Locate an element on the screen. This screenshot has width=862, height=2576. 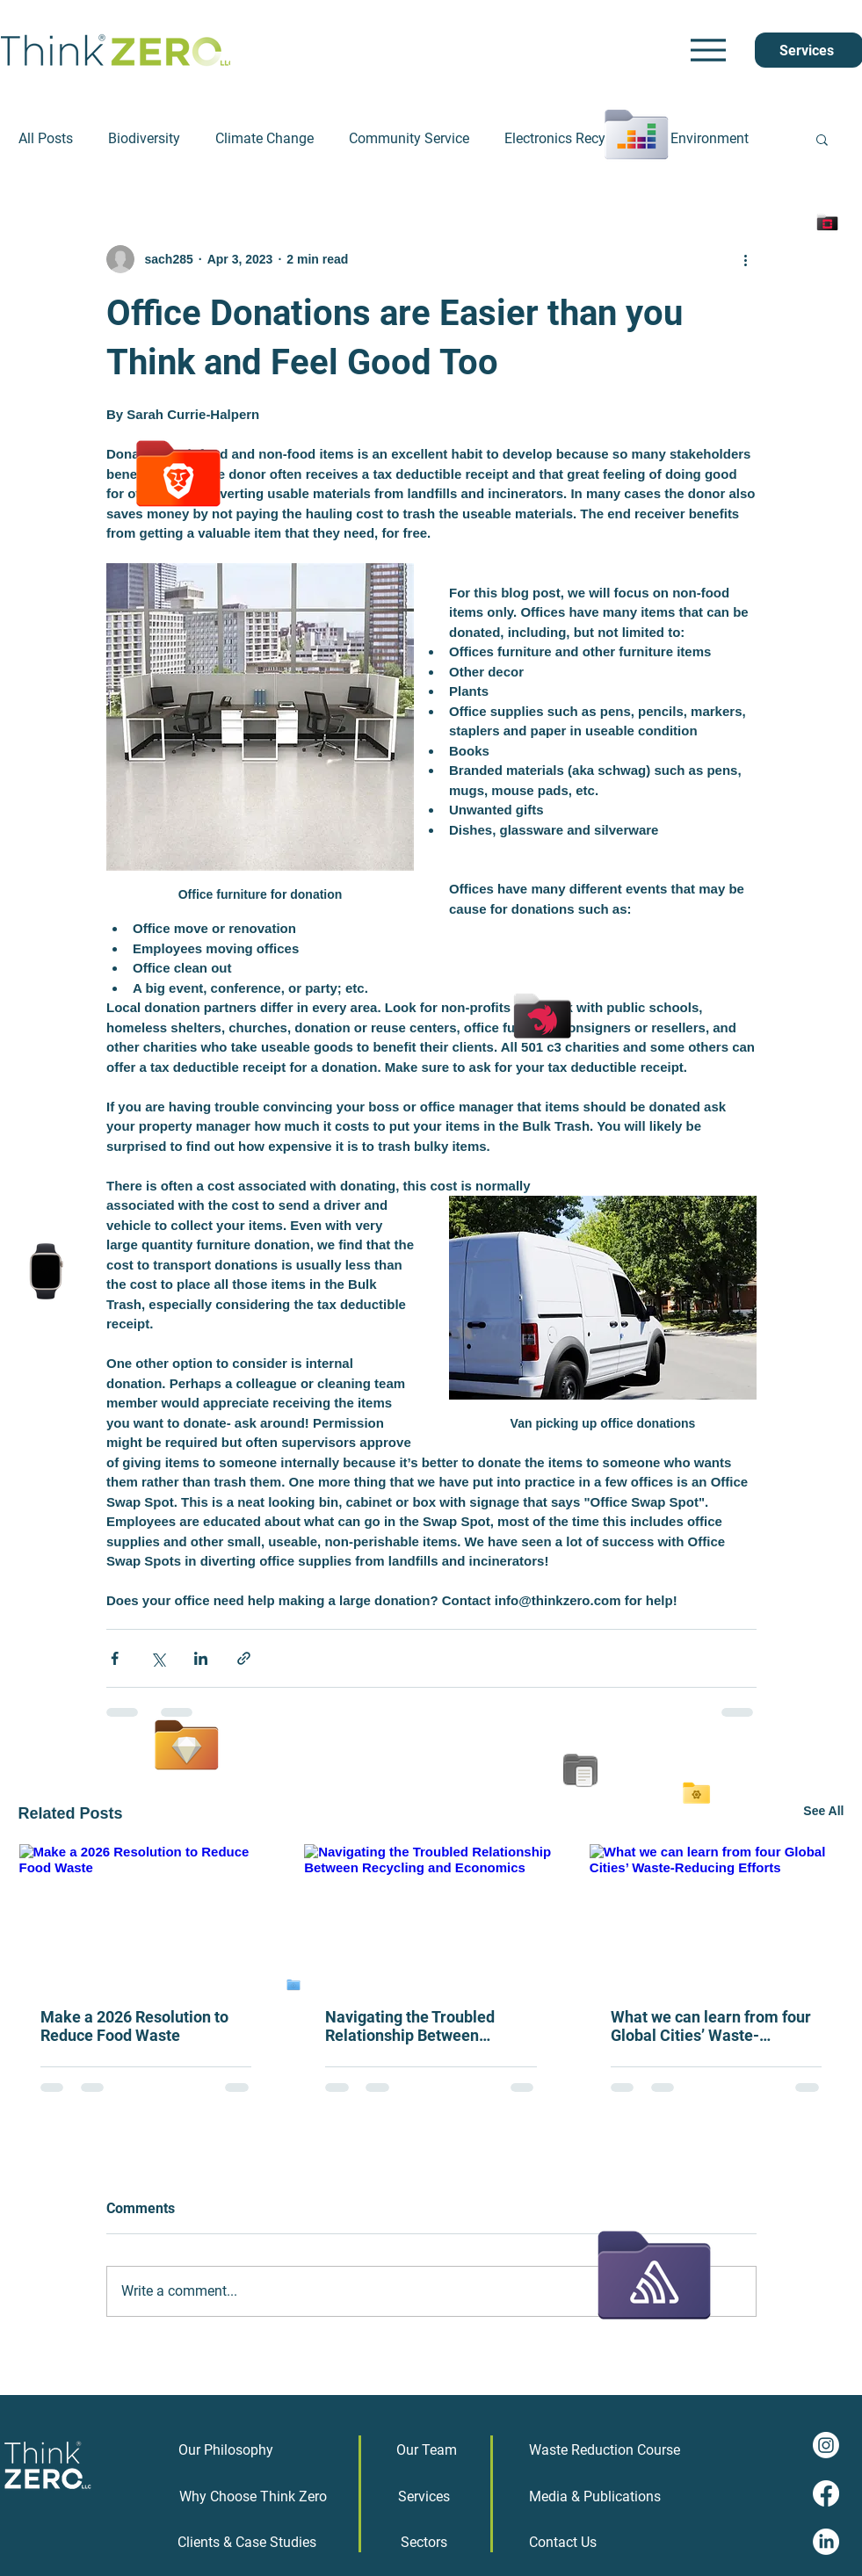
access the public folder for shared files is located at coordinates (293, 1985).